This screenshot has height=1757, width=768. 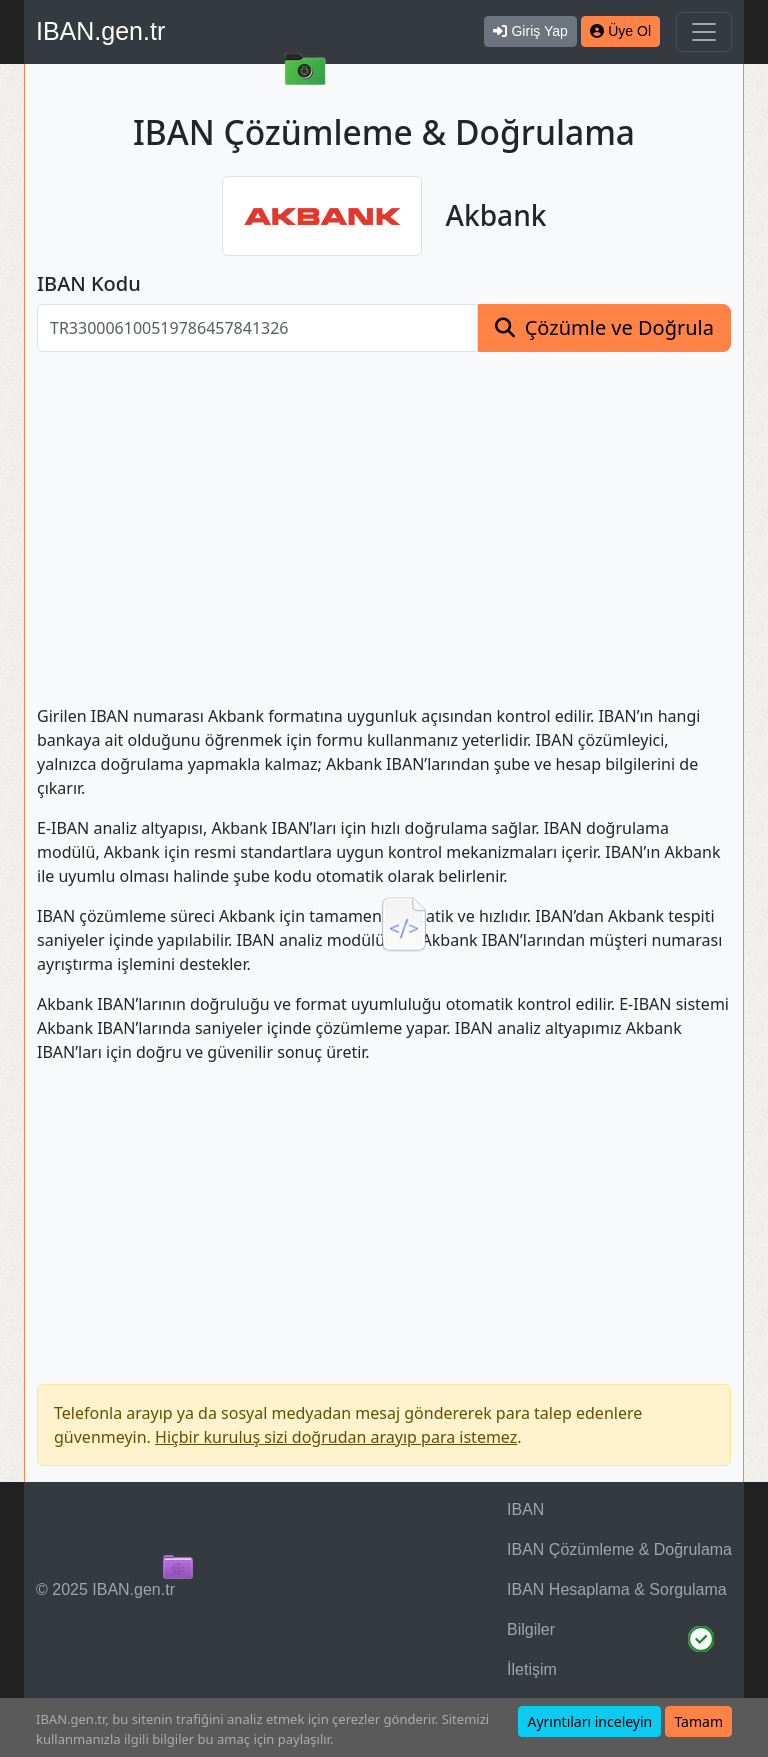 I want to click on open android oreo system files folder, so click(x=305, y=70).